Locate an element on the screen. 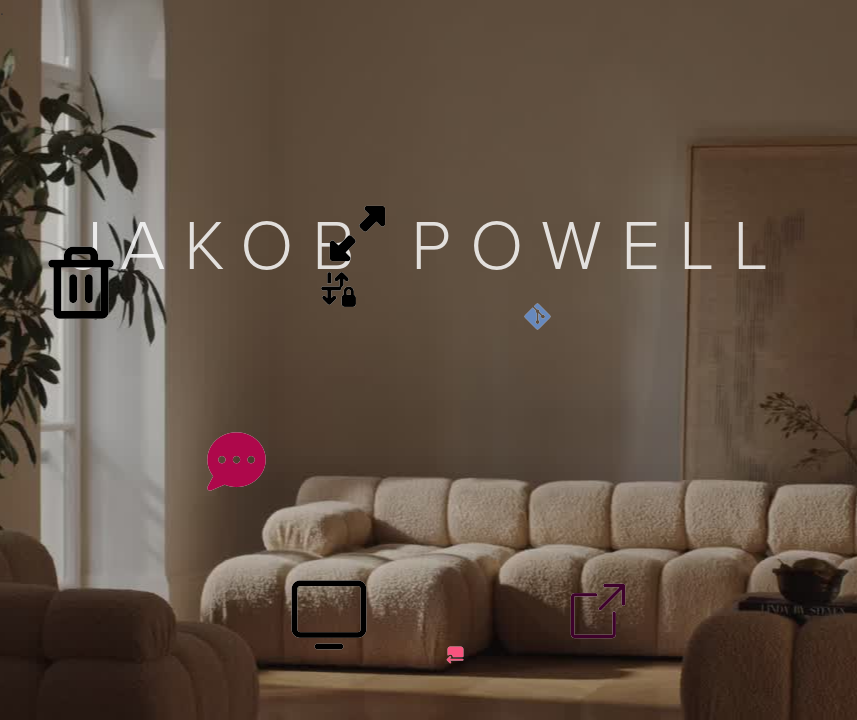  open chat or messaging is located at coordinates (236, 461).